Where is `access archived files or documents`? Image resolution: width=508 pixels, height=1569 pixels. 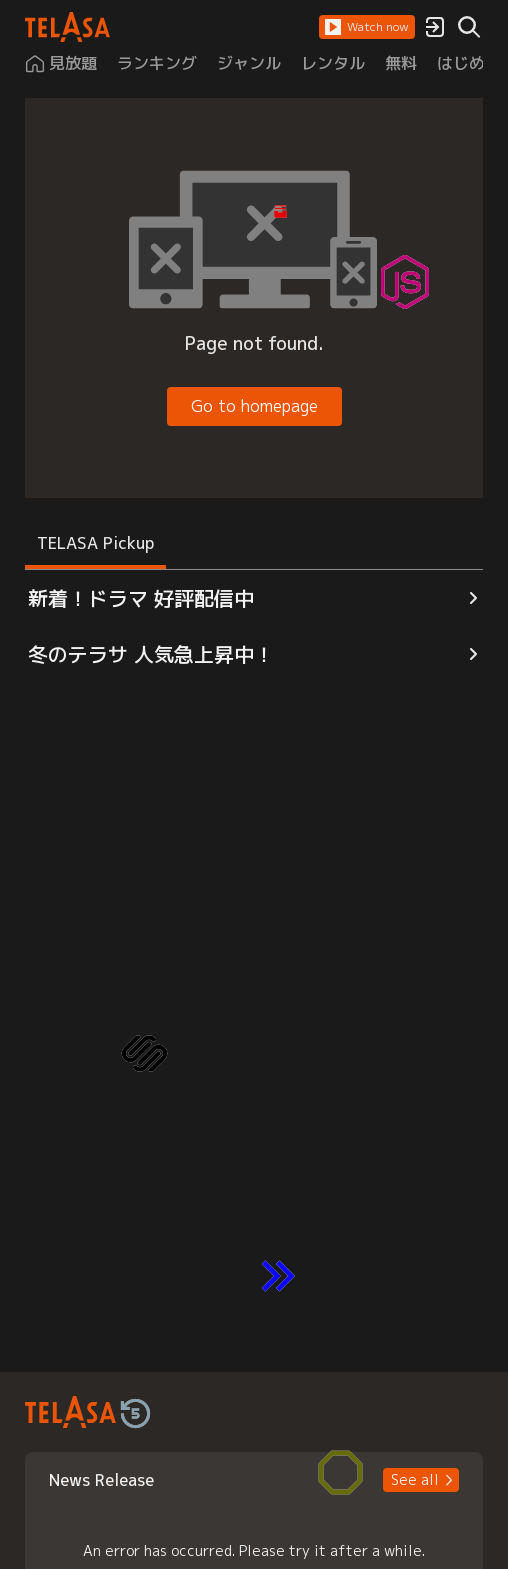 access archived files or documents is located at coordinates (280, 211).